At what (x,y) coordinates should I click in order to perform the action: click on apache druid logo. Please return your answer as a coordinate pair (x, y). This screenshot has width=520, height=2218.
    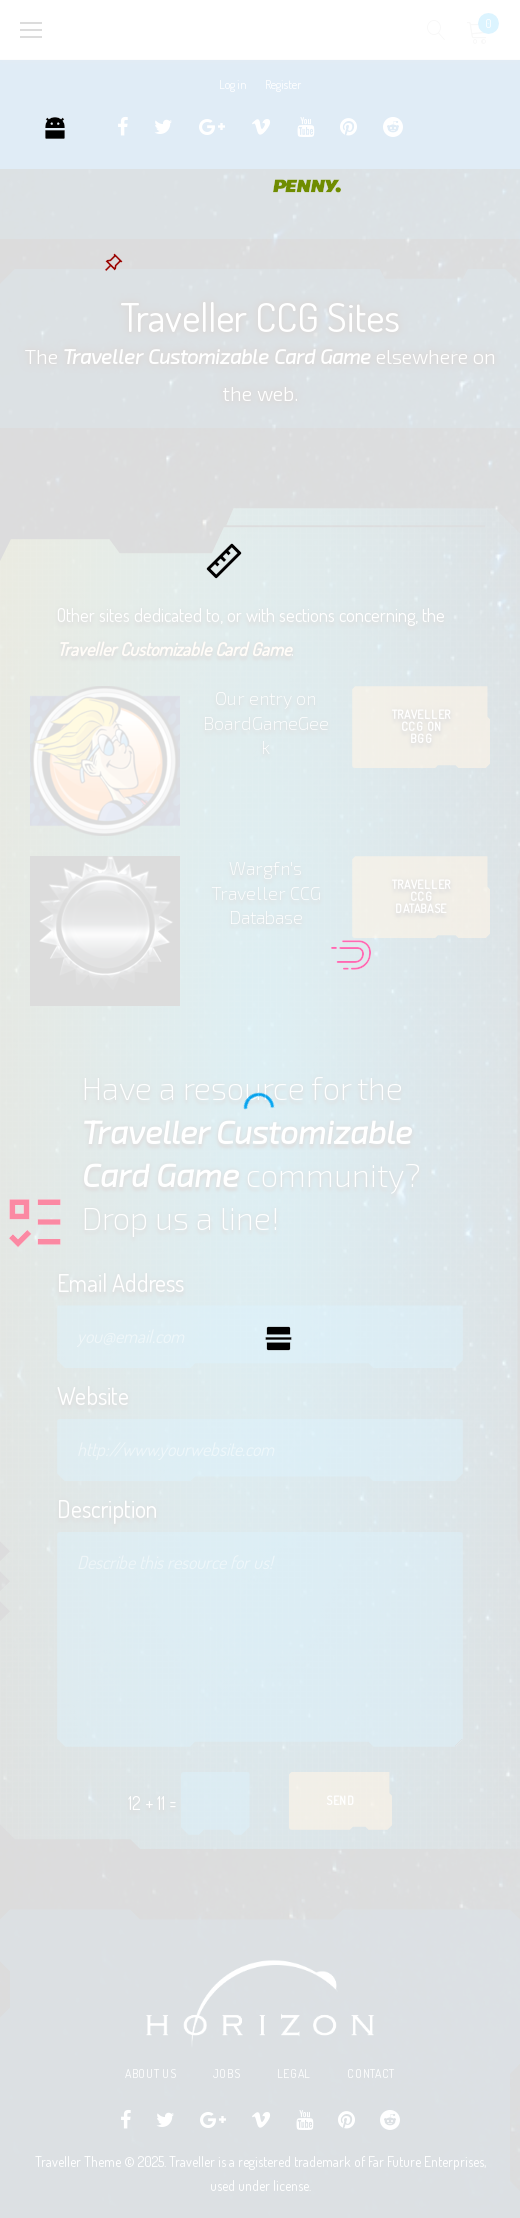
    Looking at the image, I should click on (351, 955).